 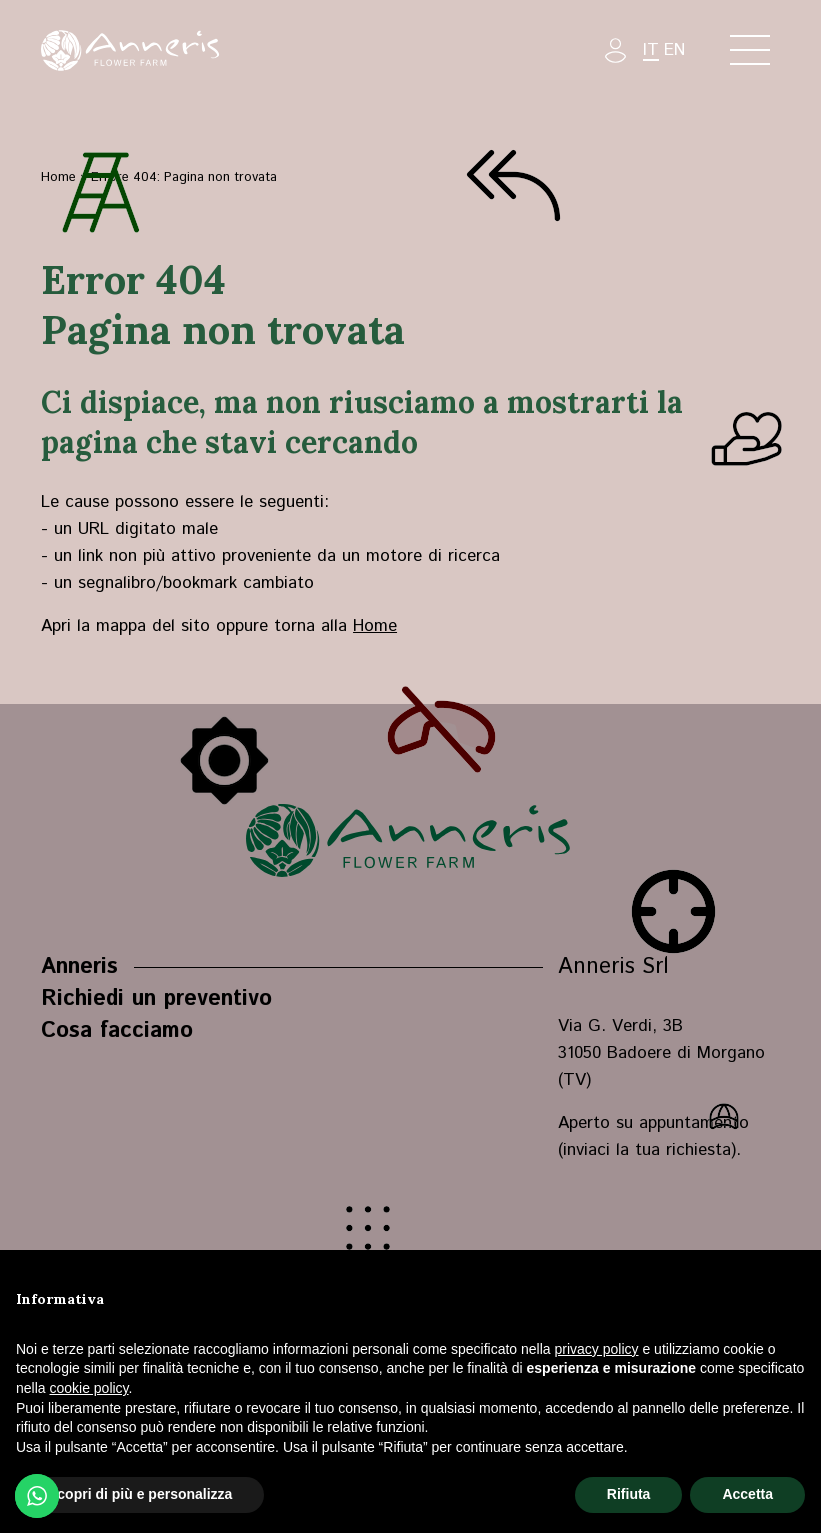 What do you see at coordinates (368, 1228) in the screenshot?
I see `open app drawer or launcher` at bounding box center [368, 1228].